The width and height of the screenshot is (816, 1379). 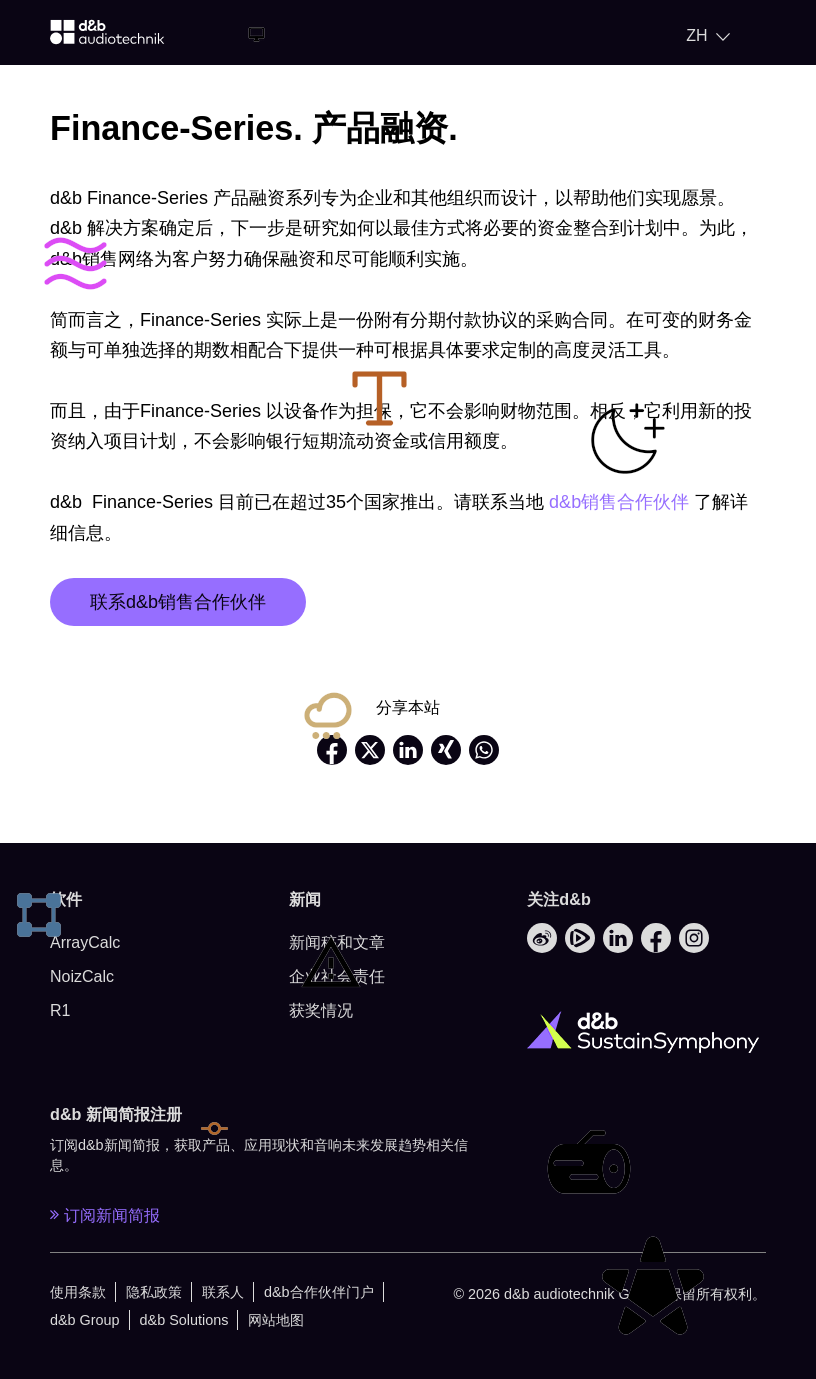 I want to click on select or resize an object, so click(x=39, y=915).